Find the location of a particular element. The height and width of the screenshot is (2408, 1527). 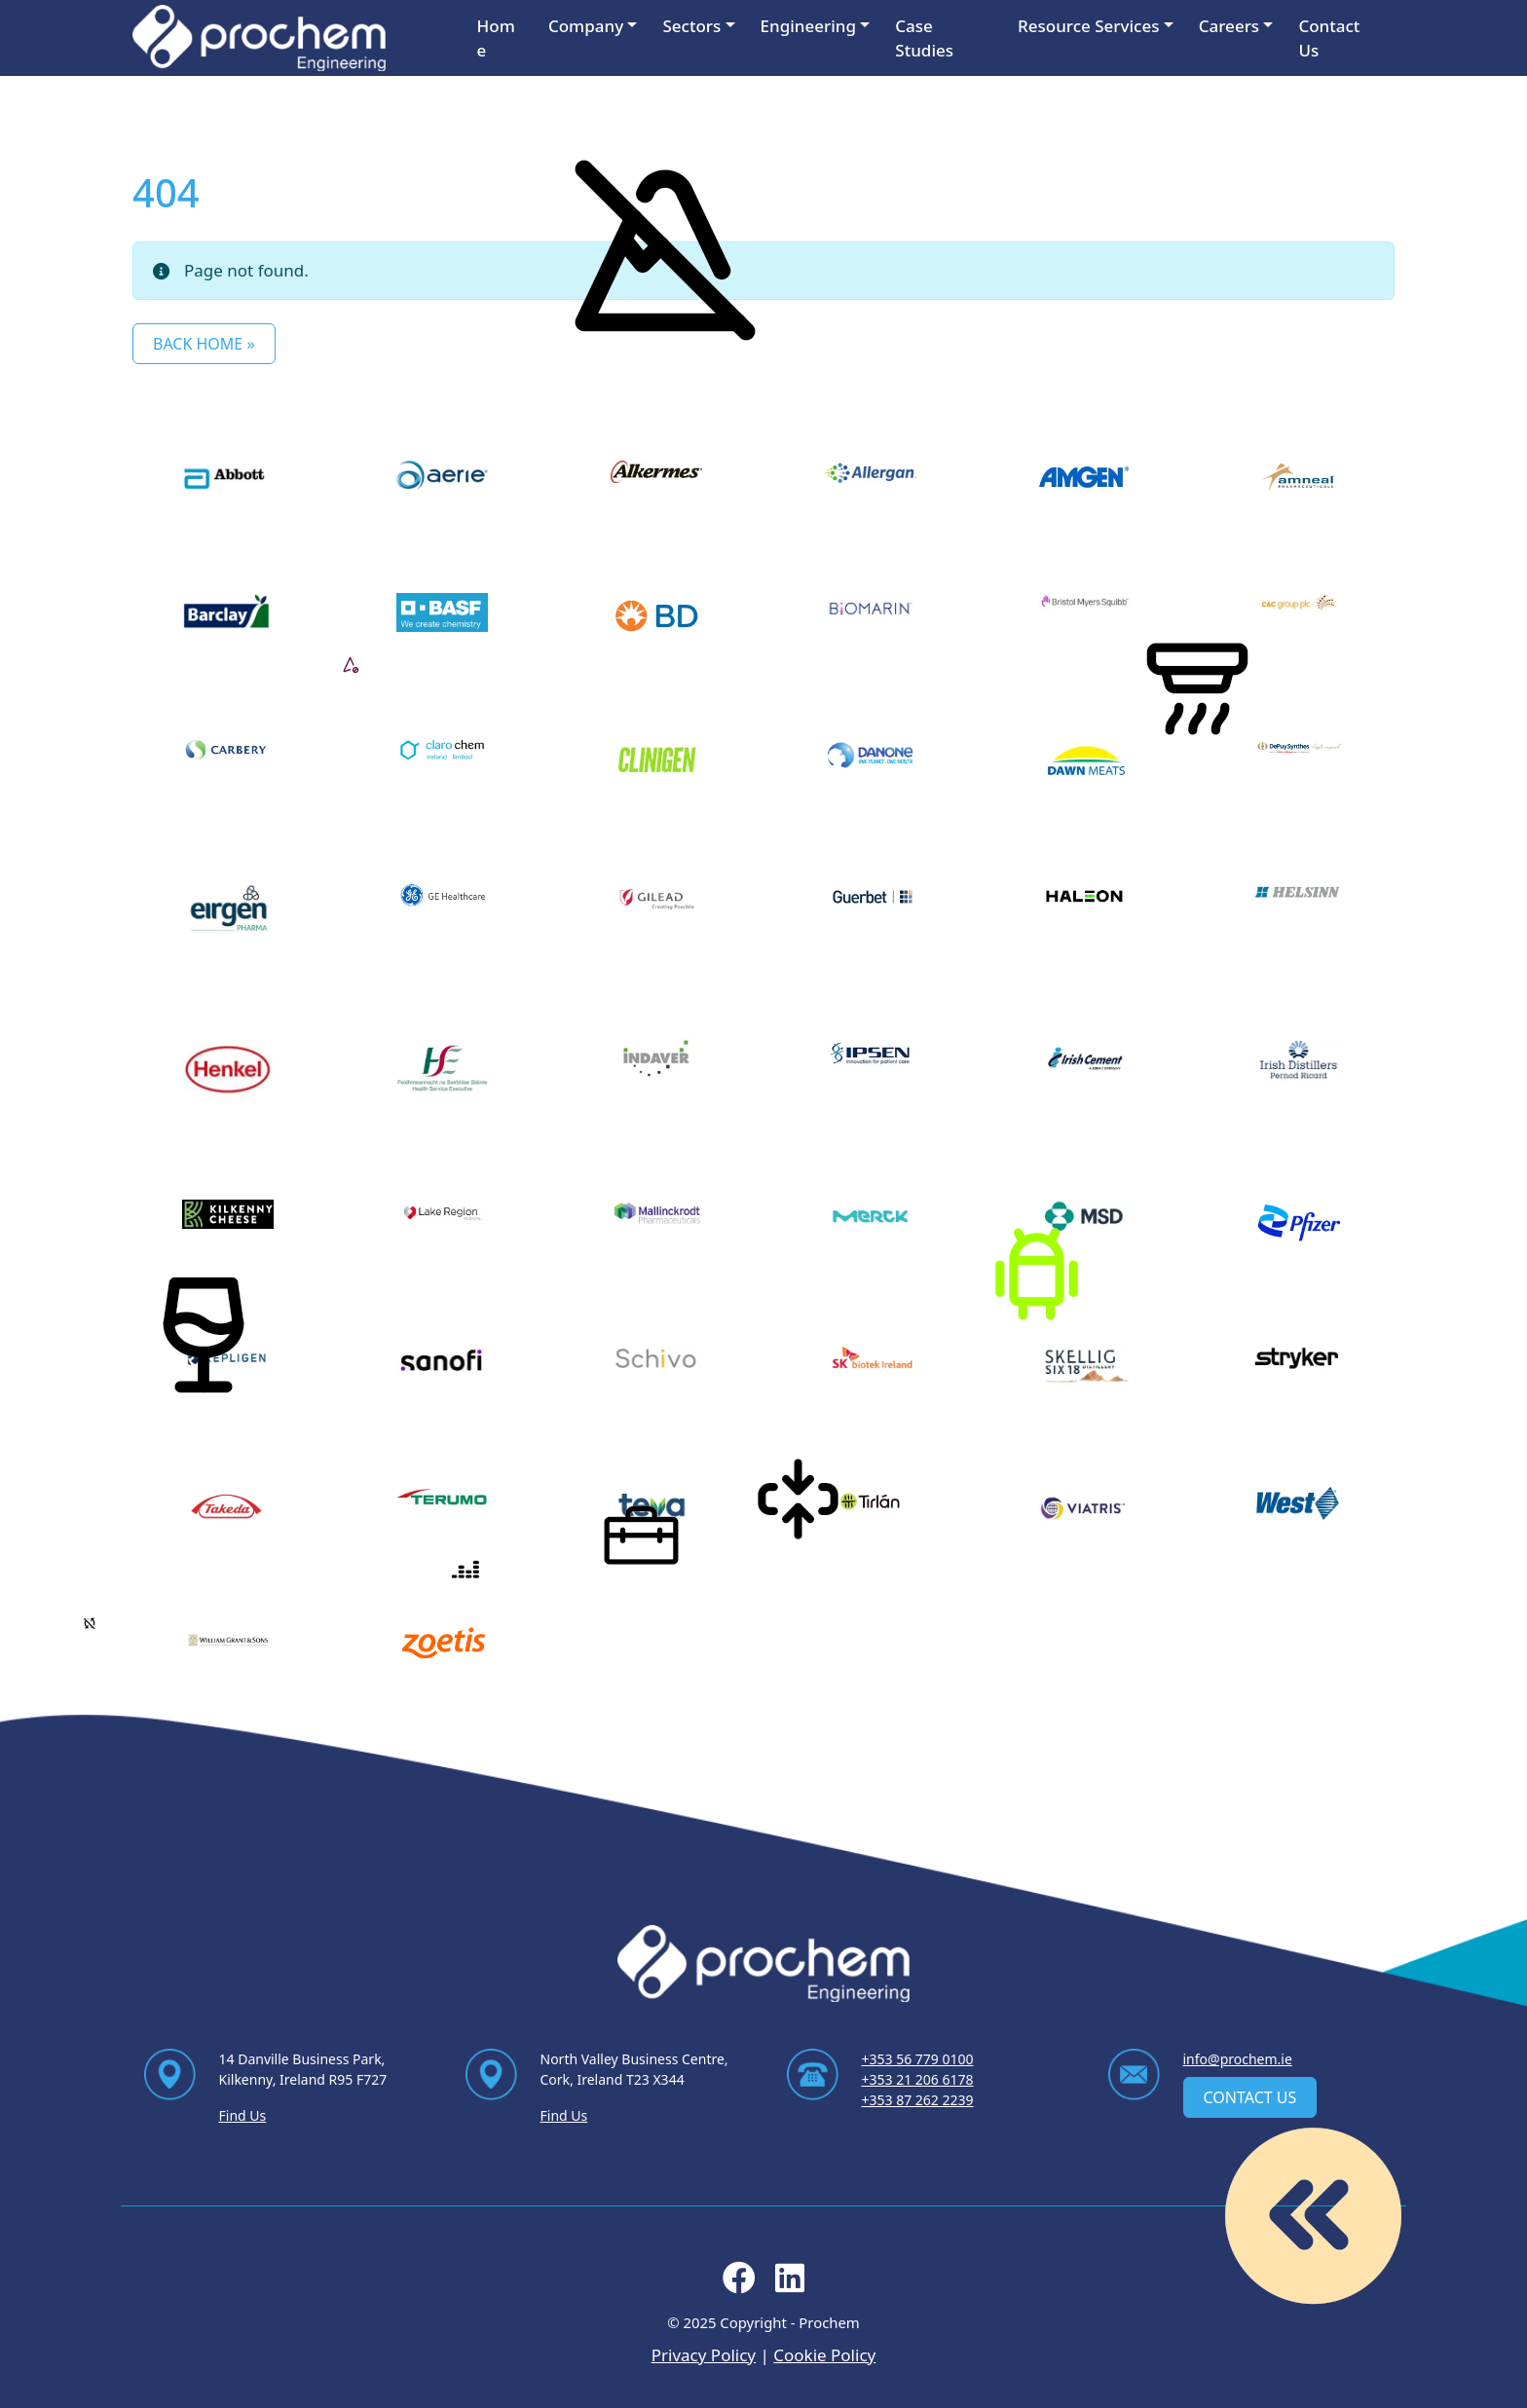

go back to previous section is located at coordinates (1313, 2214).